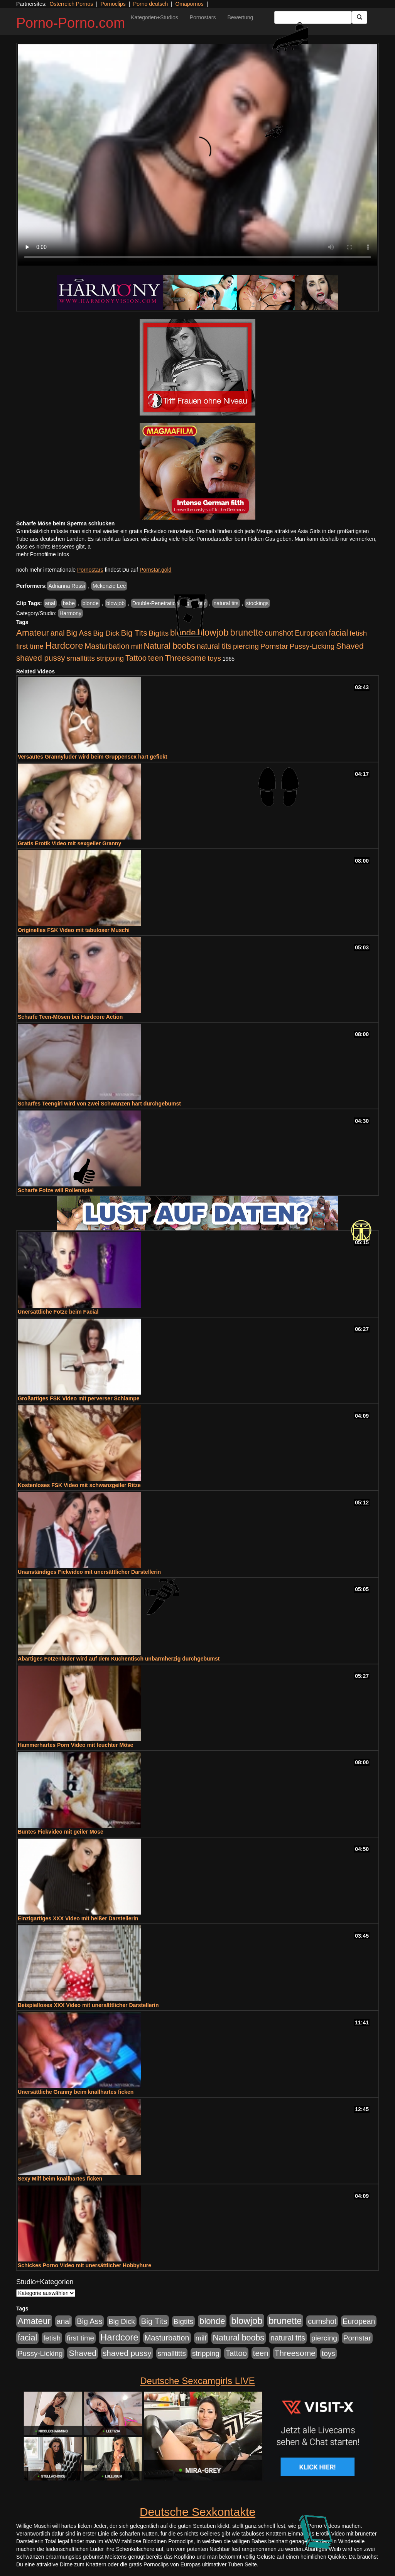 Image resolution: width=395 pixels, height=2576 pixels. I want to click on equip or unsheathe a weapon, so click(161, 1596).